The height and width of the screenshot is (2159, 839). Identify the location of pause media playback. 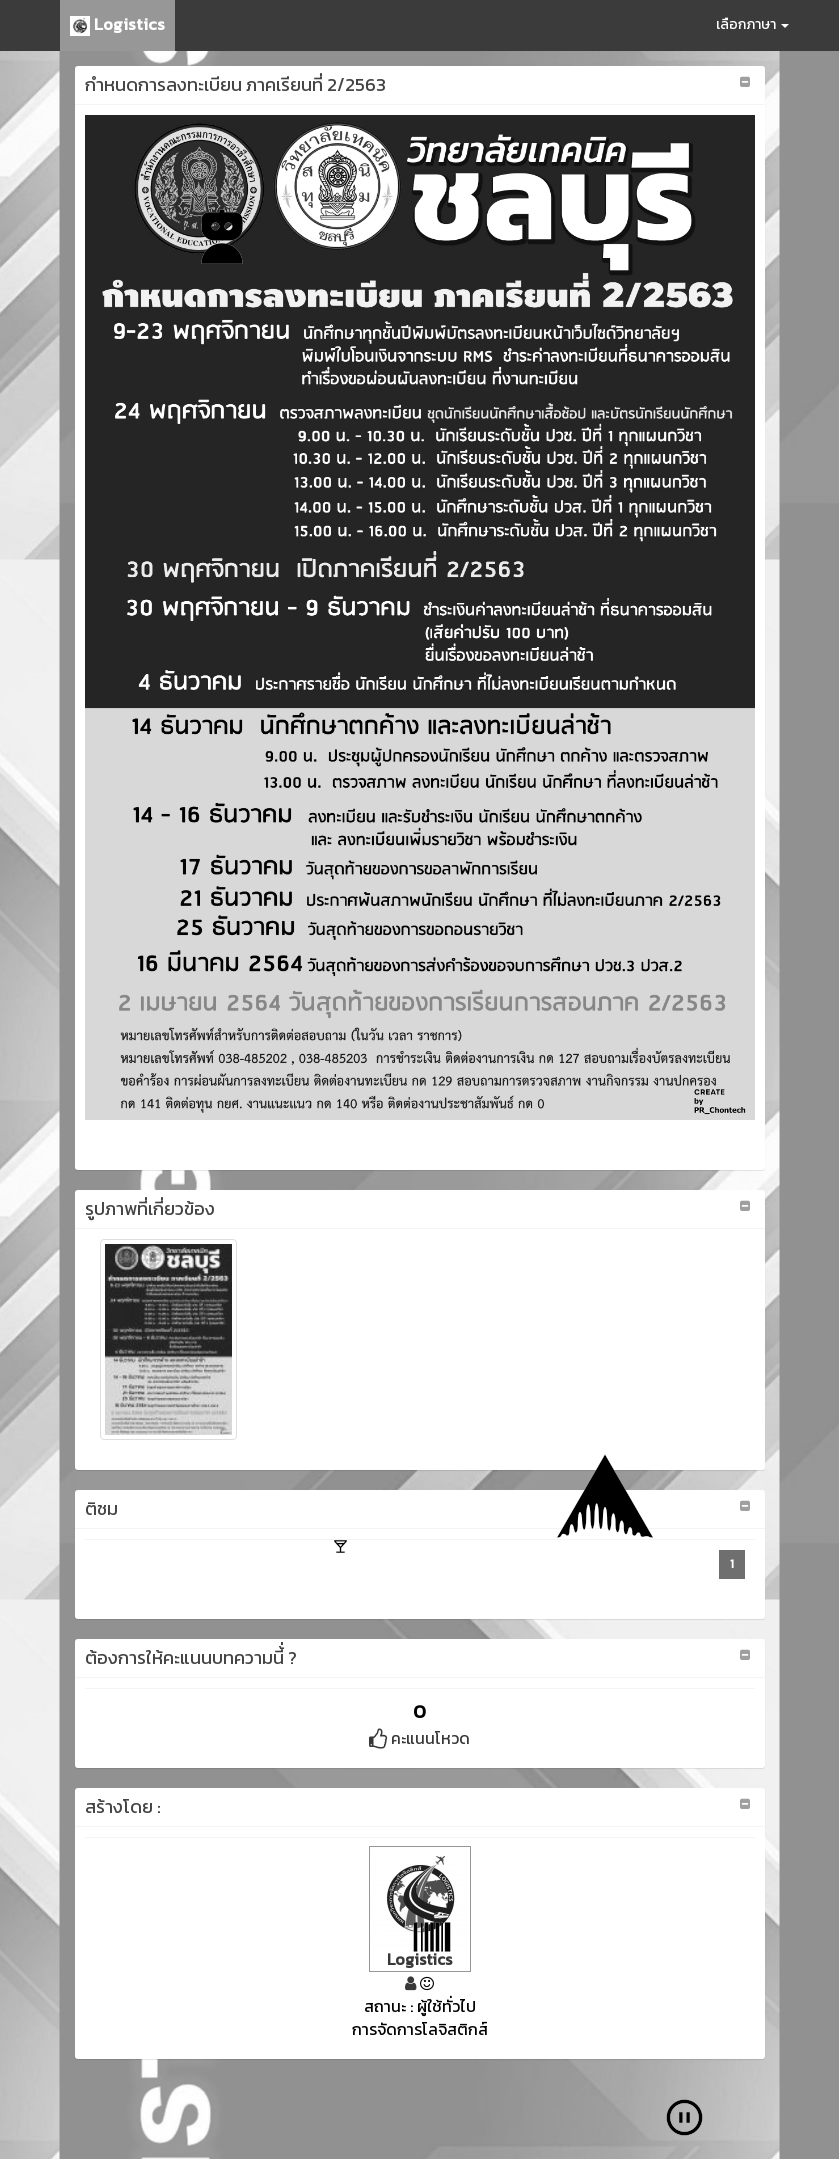
(684, 2117).